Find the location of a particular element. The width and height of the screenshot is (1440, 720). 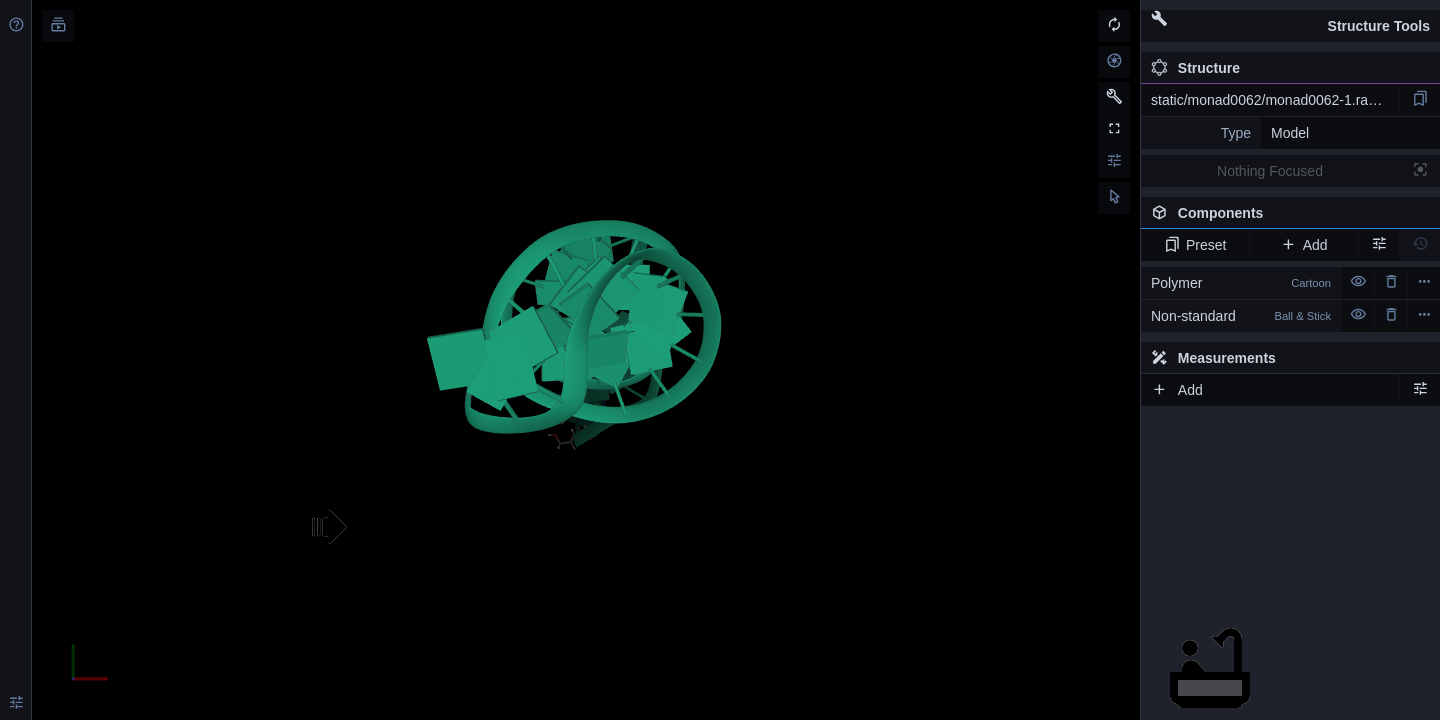

enable repeat mode for media playback is located at coordinates (769, 280).